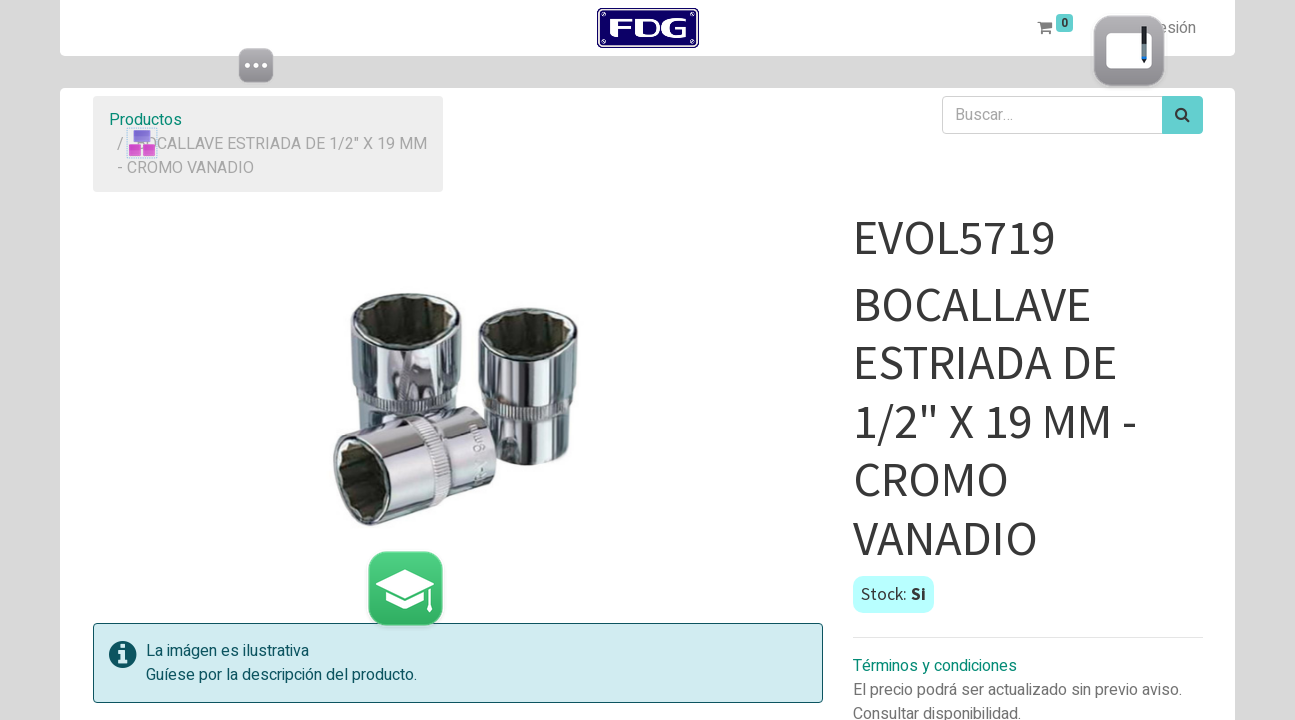 The image size is (1295, 720). I want to click on open education or learning apps, so click(405, 588).